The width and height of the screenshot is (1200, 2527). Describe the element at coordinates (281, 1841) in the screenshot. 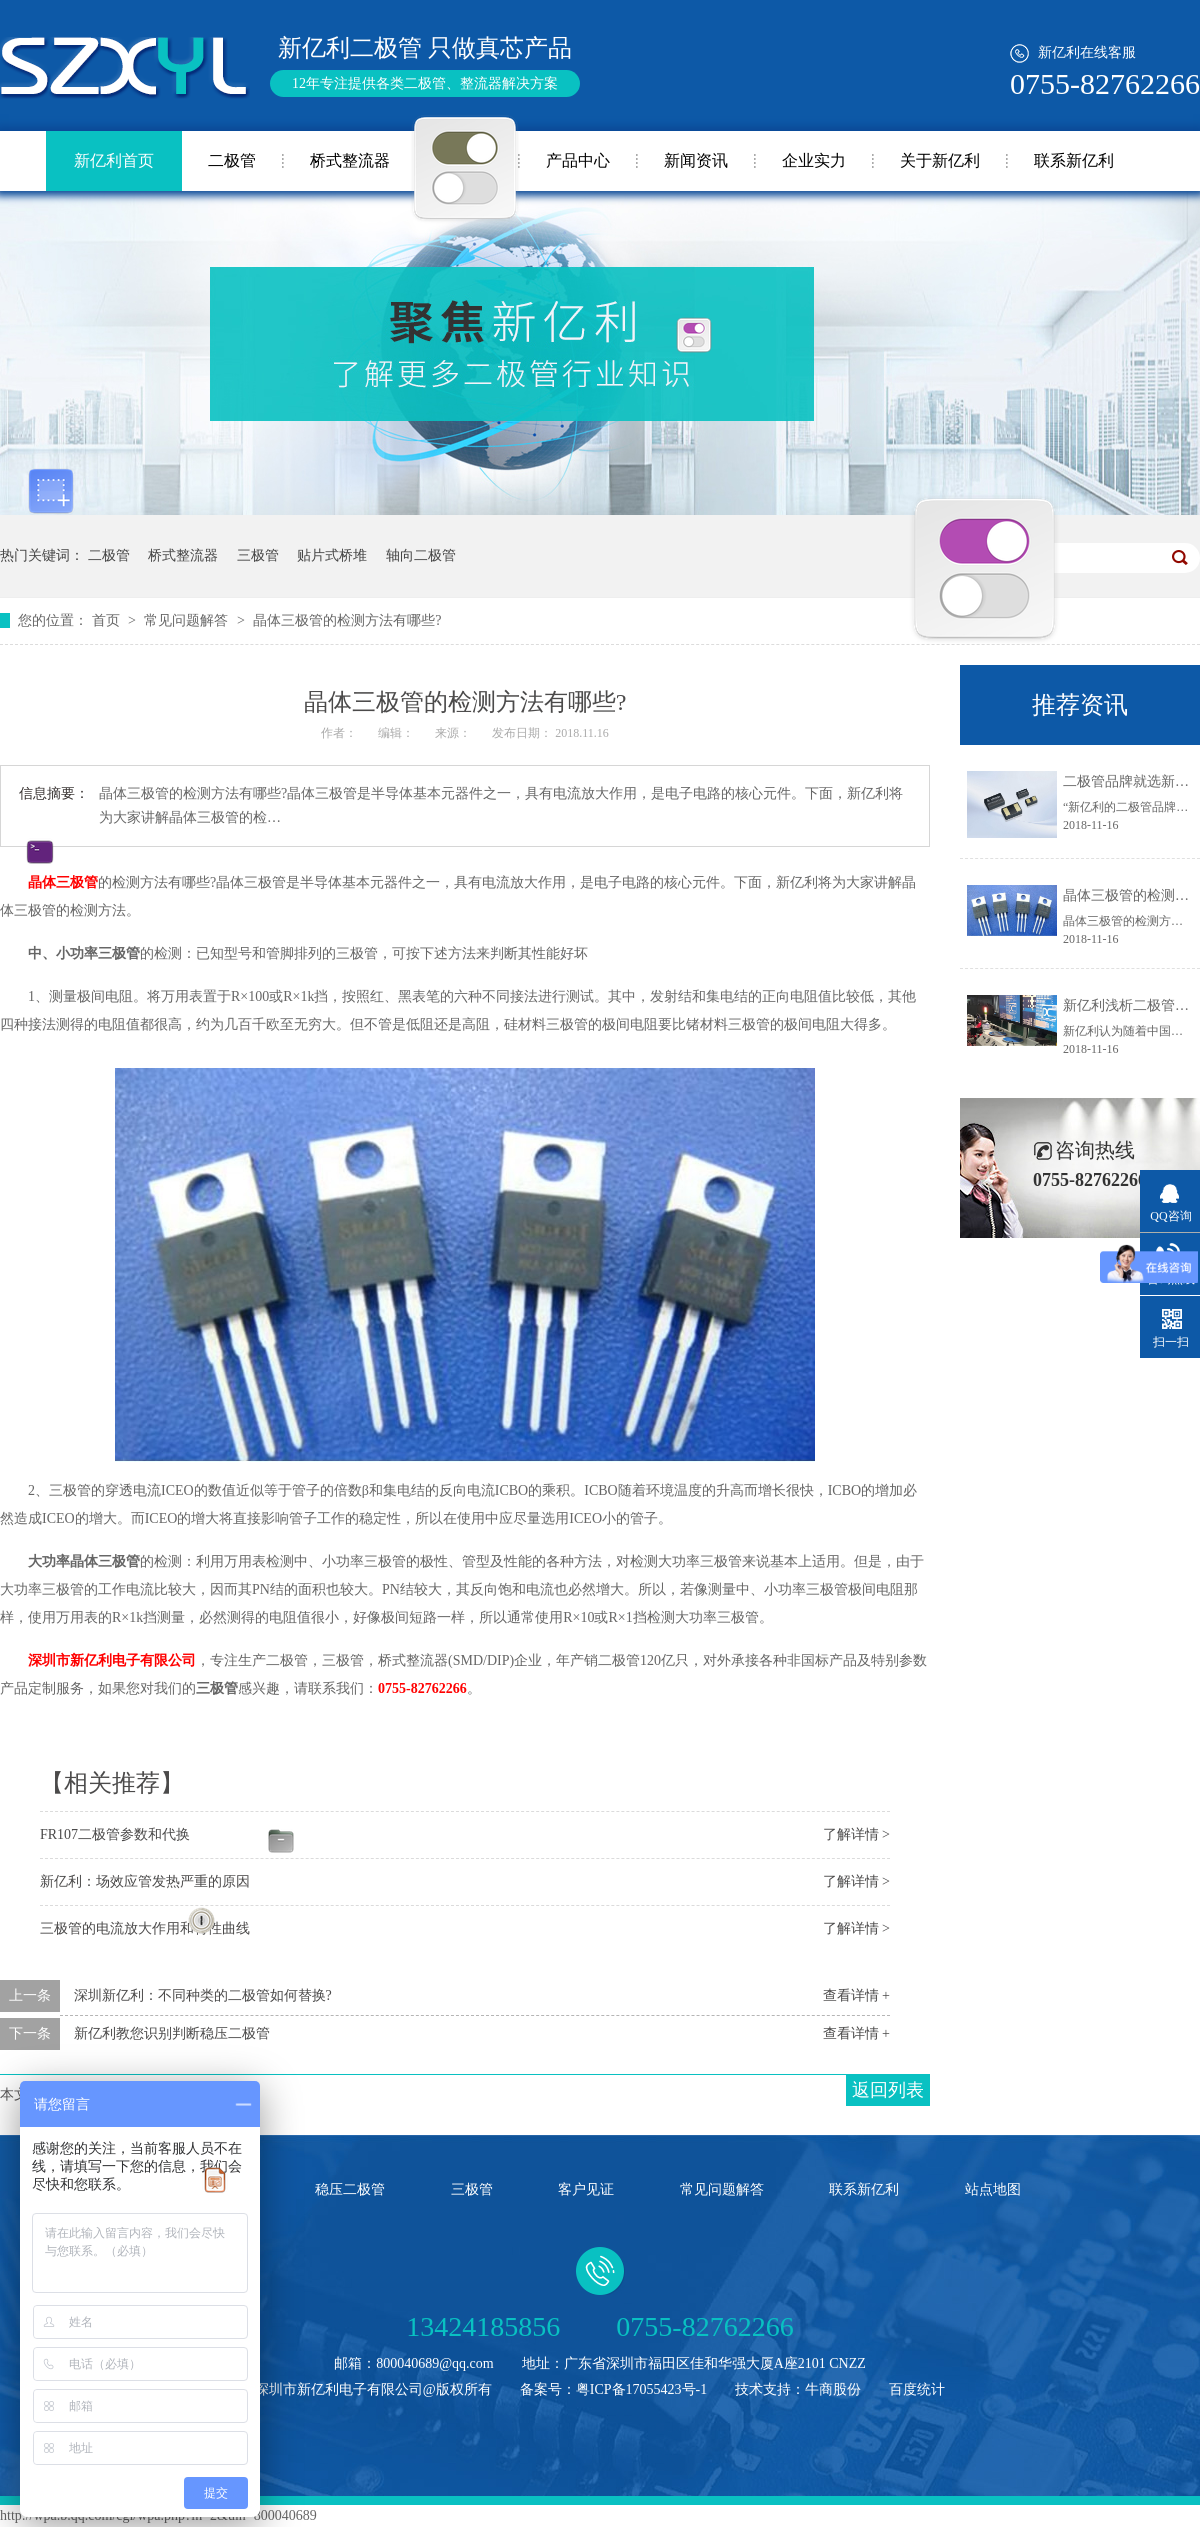

I see `open the file manager` at that location.